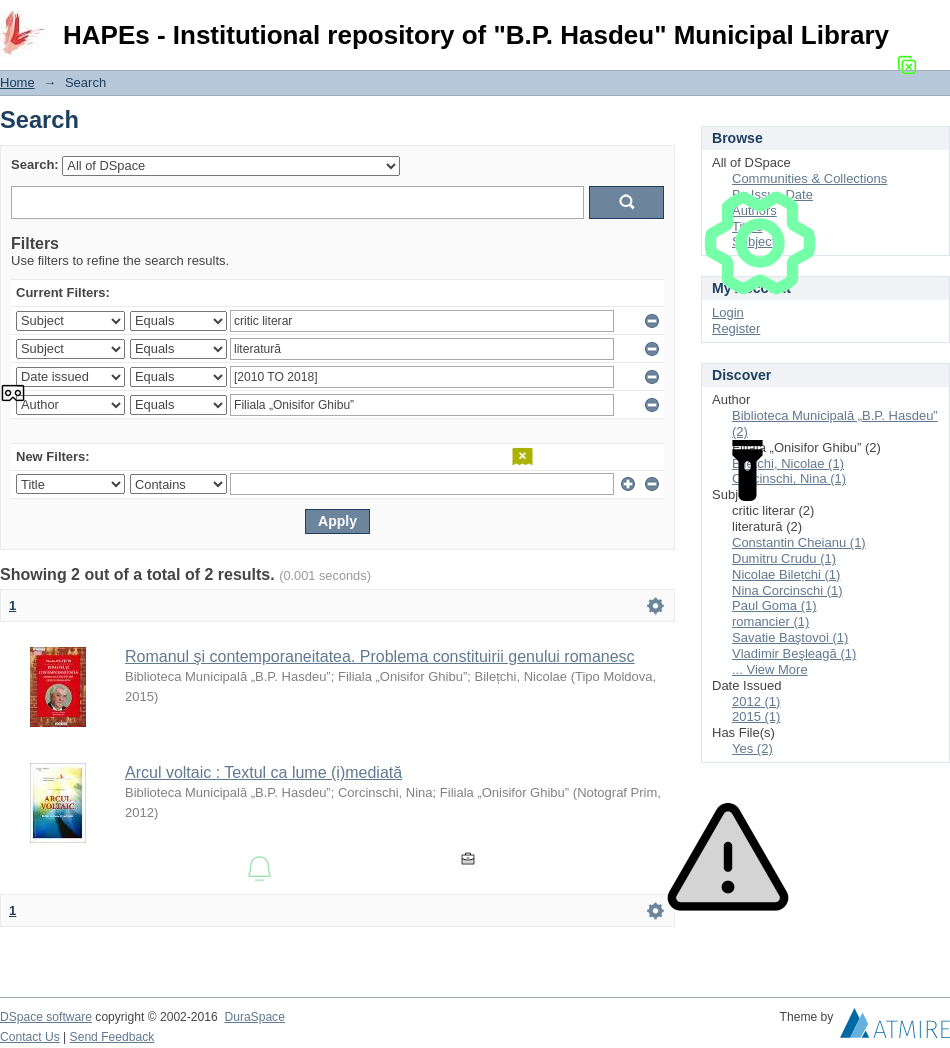  I want to click on indicates a warning or caution state, so click(728, 859).